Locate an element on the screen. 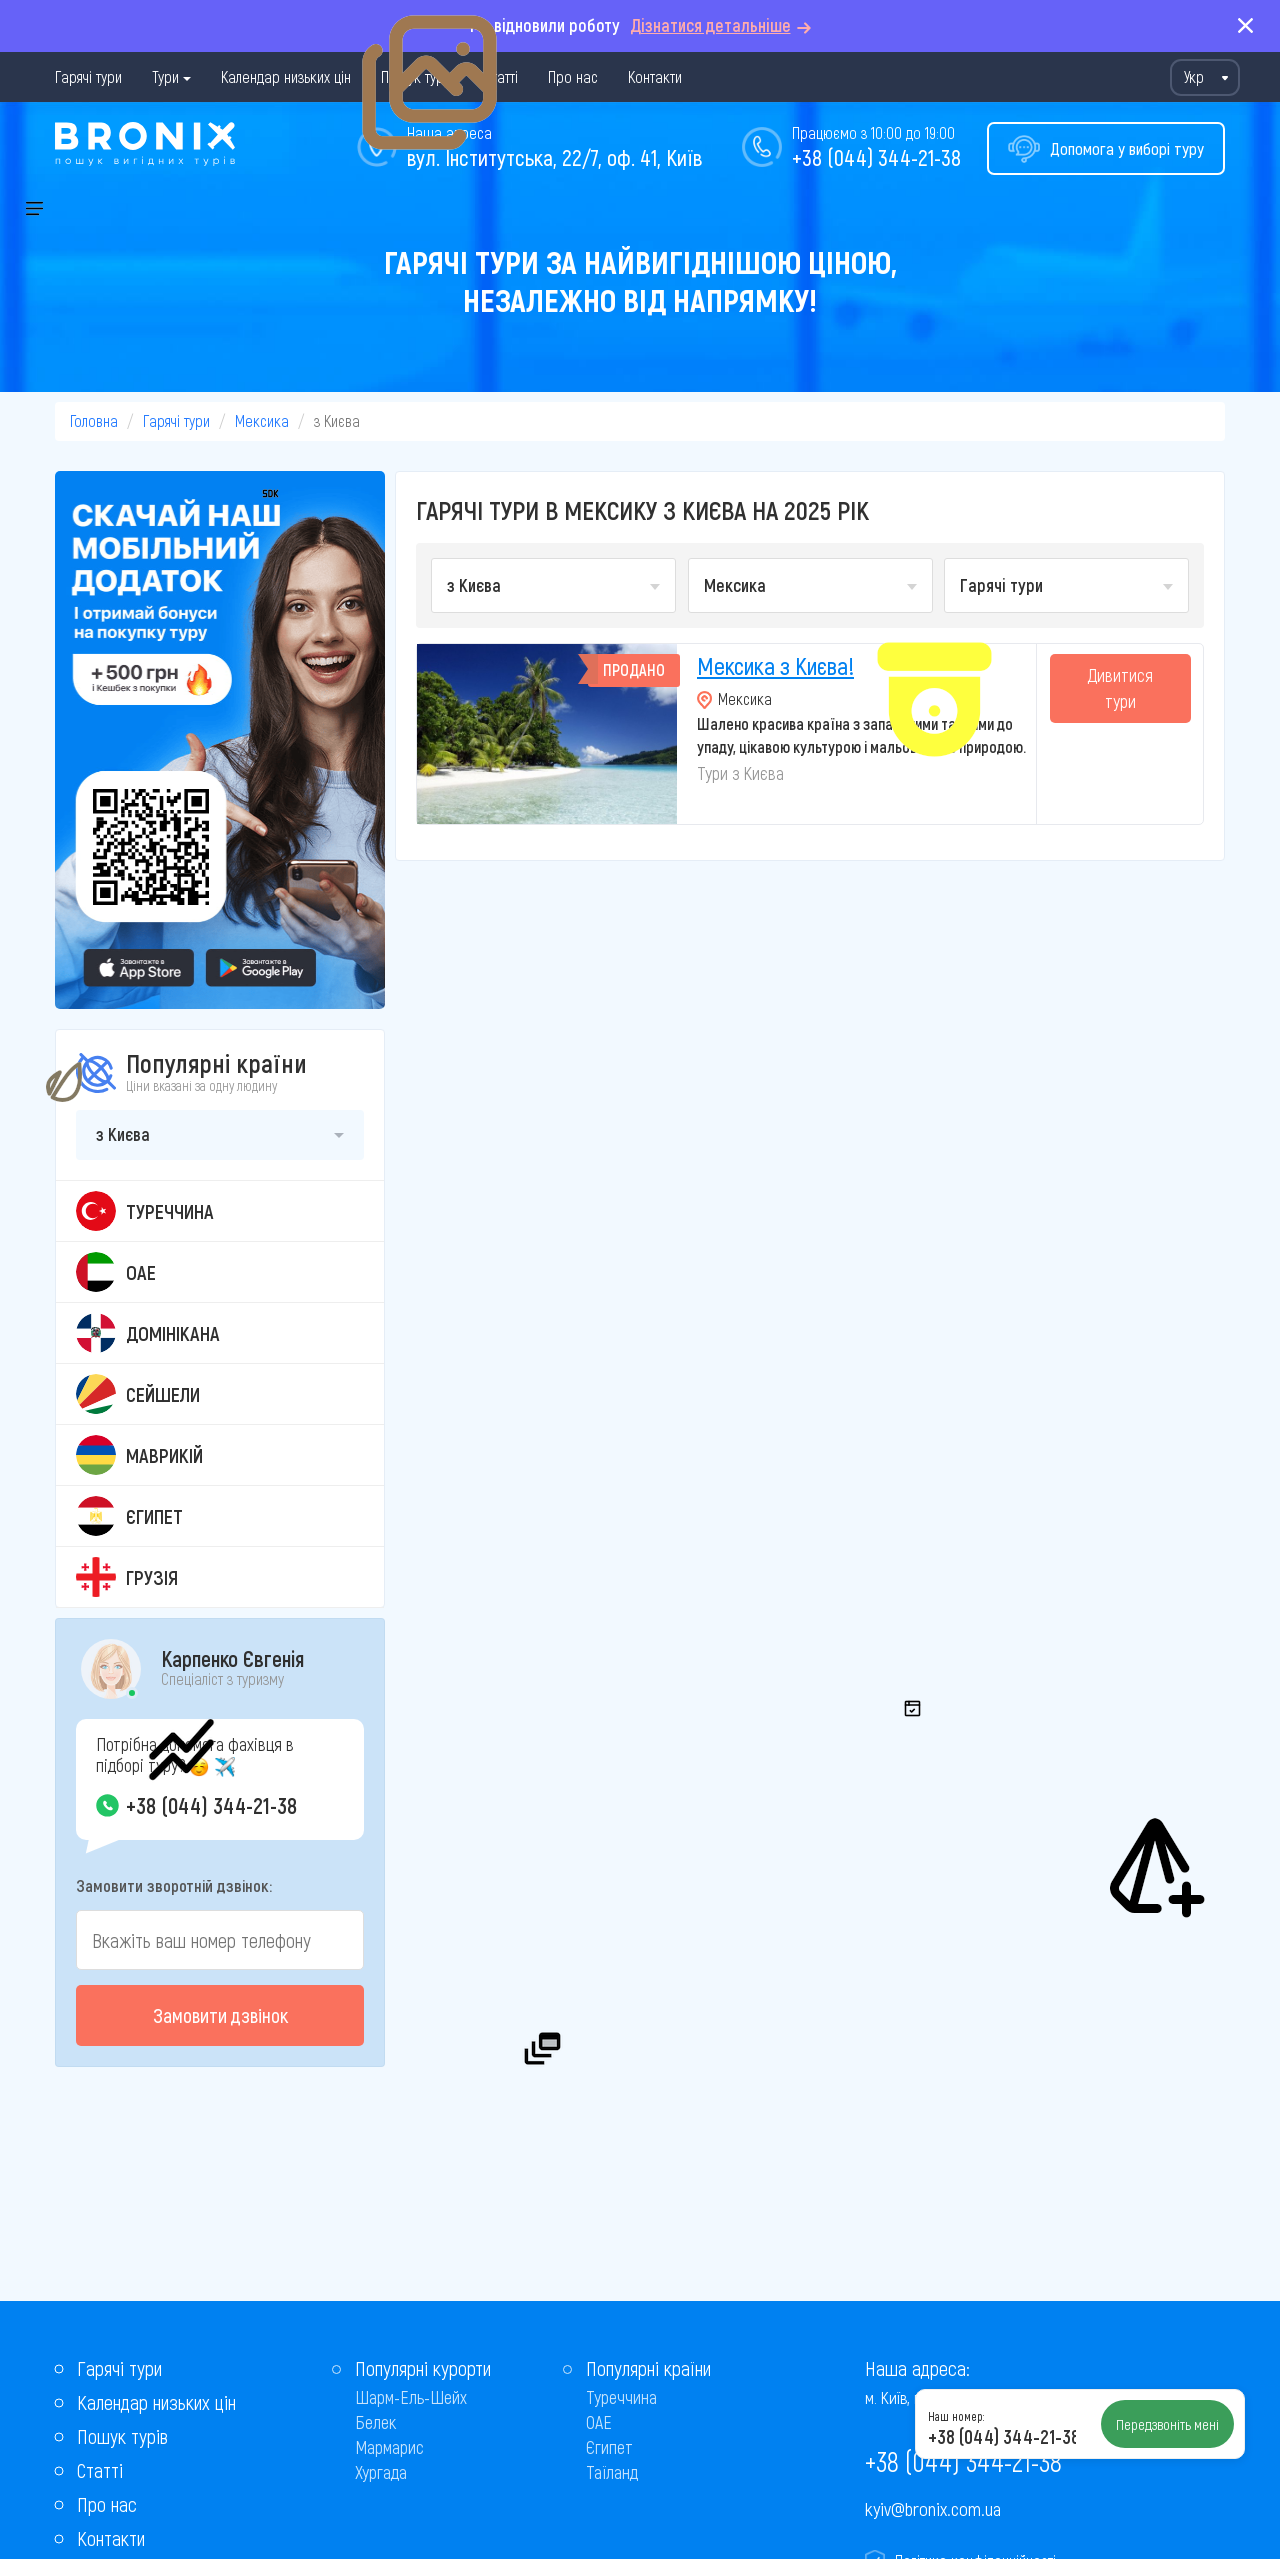  access security camera settings is located at coordinates (934, 699).